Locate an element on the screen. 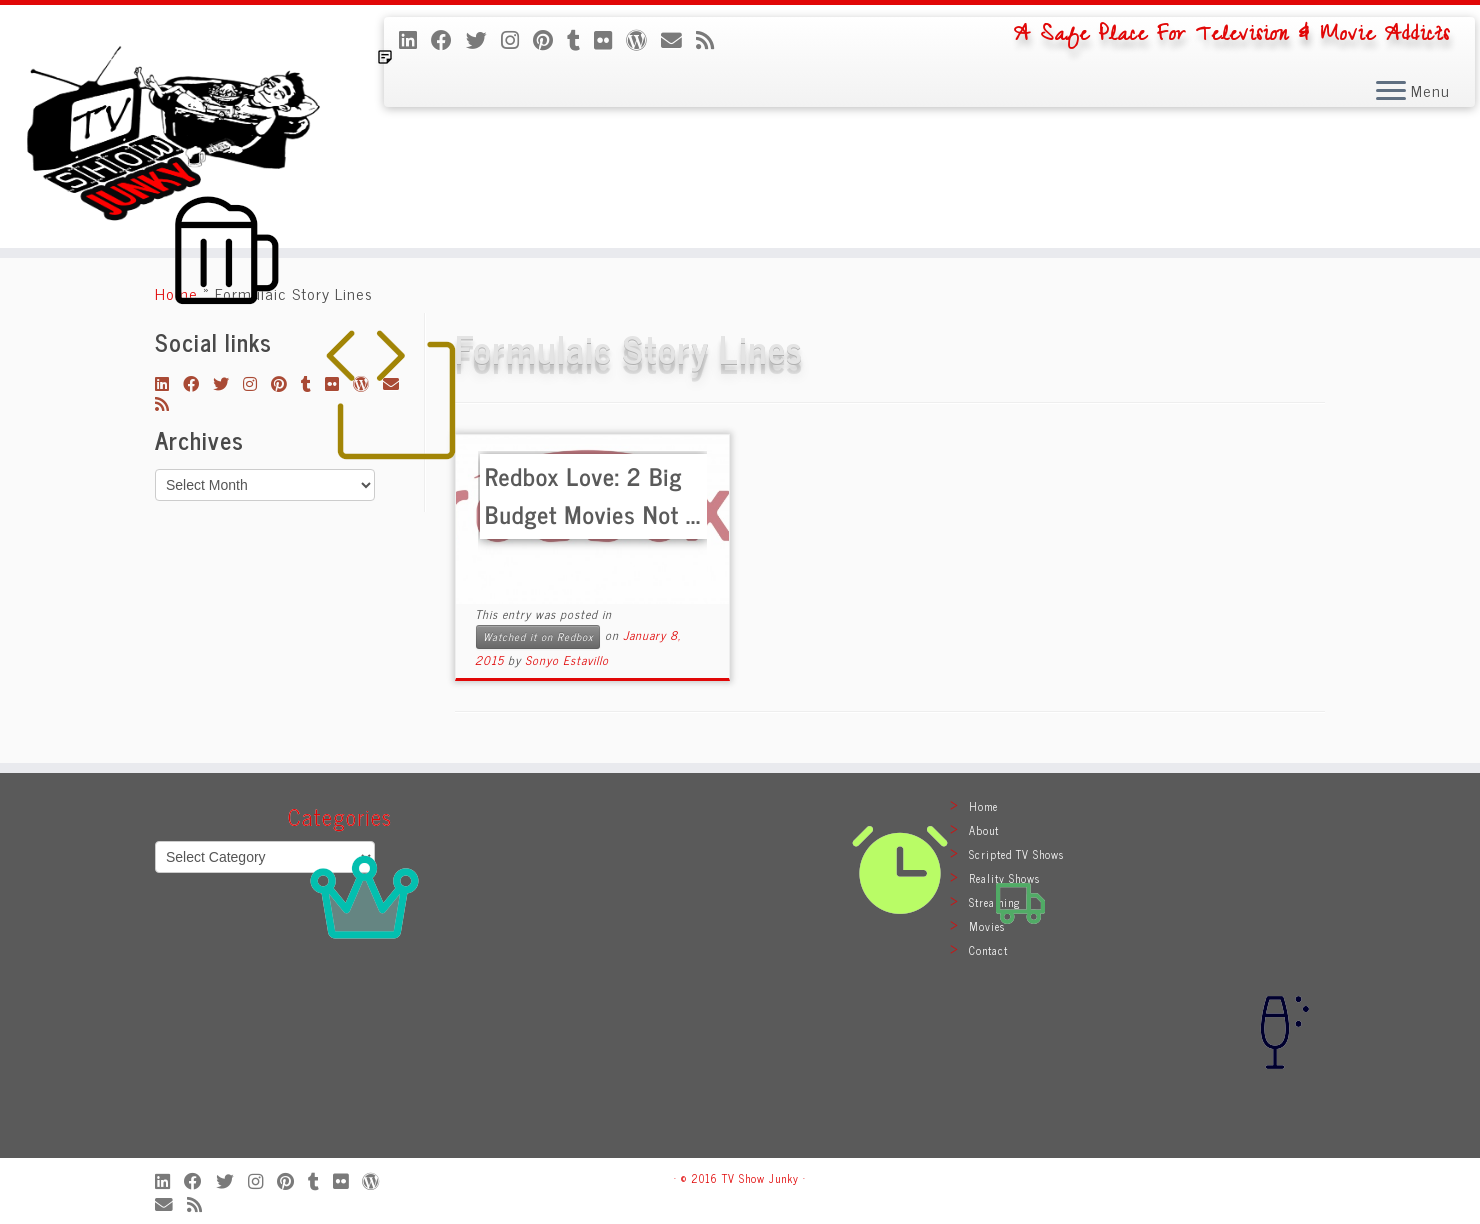 The width and height of the screenshot is (1480, 1224). track your delivery status is located at coordinates (1020, 903).